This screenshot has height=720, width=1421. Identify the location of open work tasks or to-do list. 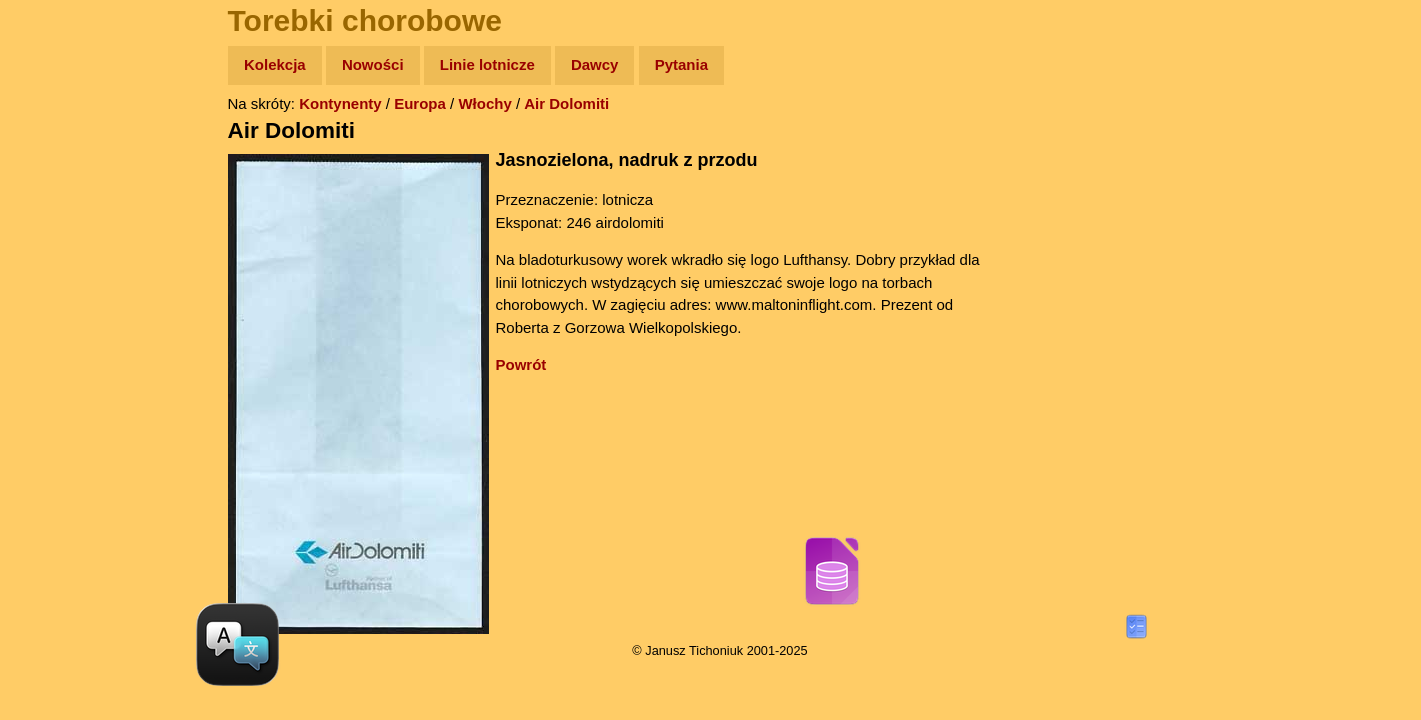
(1136, 626).